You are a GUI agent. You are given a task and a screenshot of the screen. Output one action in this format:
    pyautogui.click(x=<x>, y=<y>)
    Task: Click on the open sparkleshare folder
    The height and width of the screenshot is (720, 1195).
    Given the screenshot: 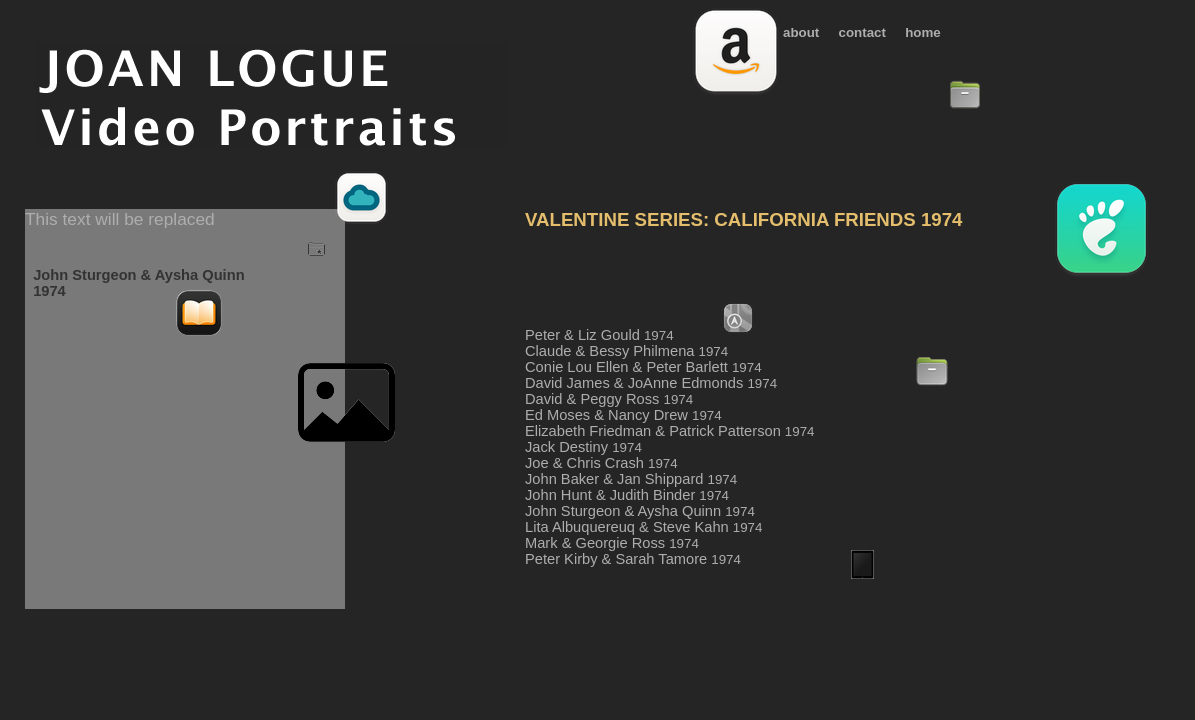 What is the action you would take?
    pyautogui.click(x=316, y=248)
    